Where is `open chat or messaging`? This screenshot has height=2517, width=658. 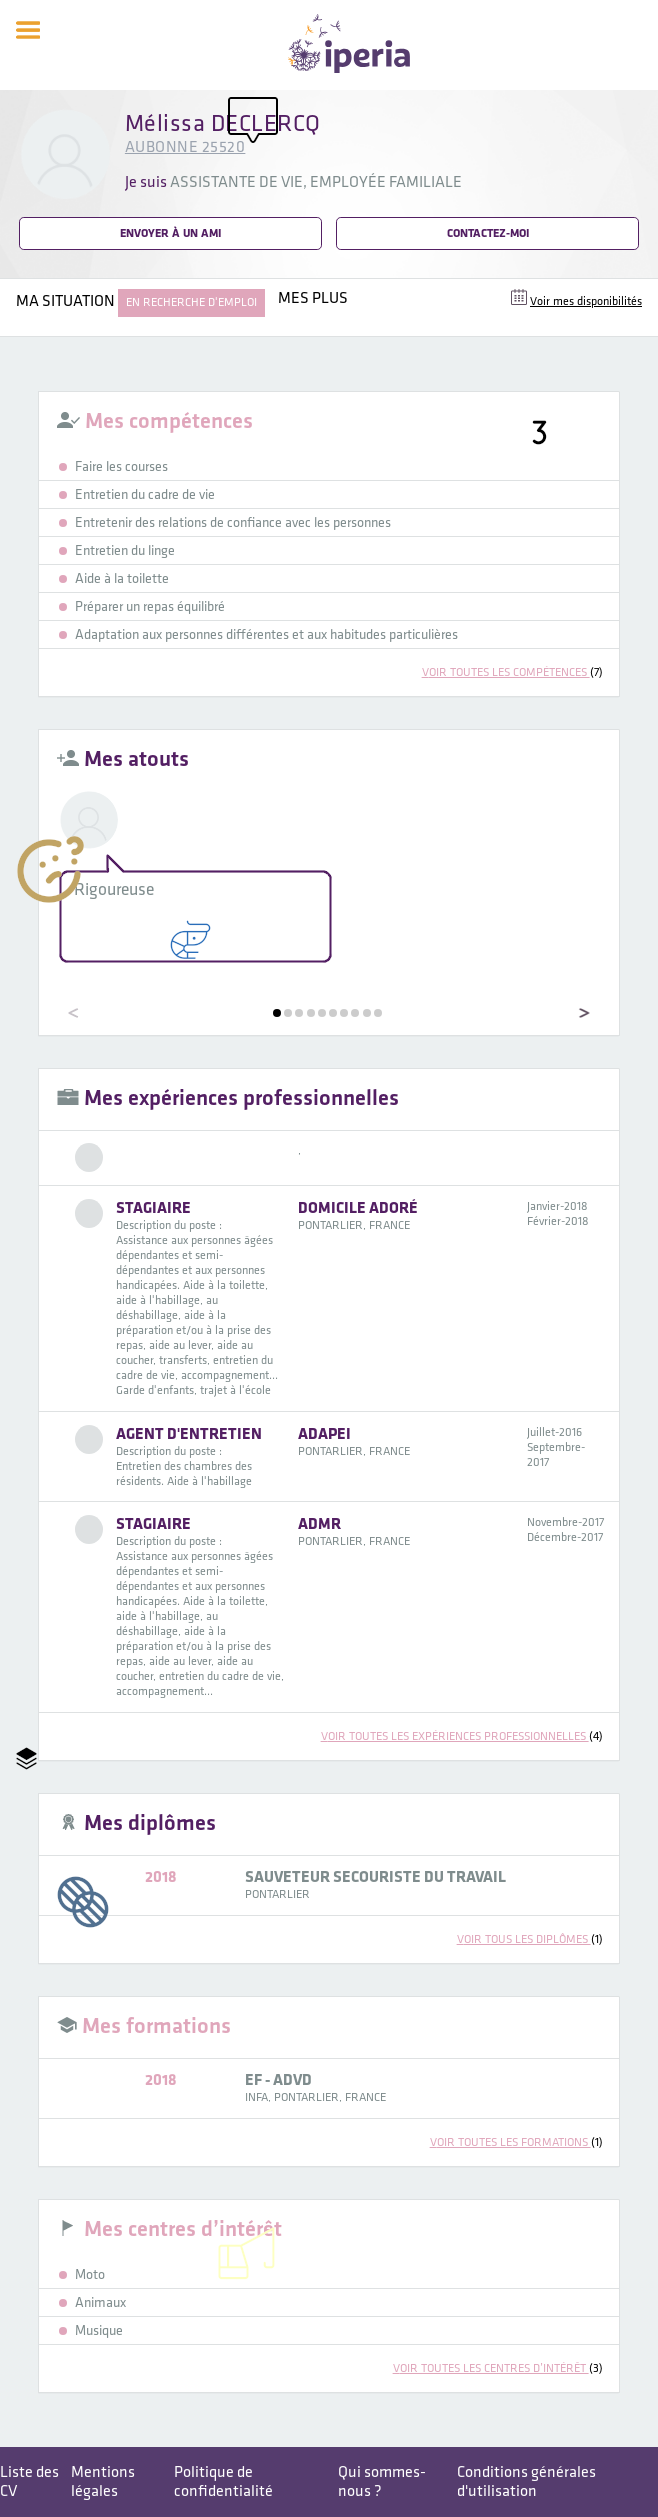
open chat or messaging is located at coordinates (253, 118).